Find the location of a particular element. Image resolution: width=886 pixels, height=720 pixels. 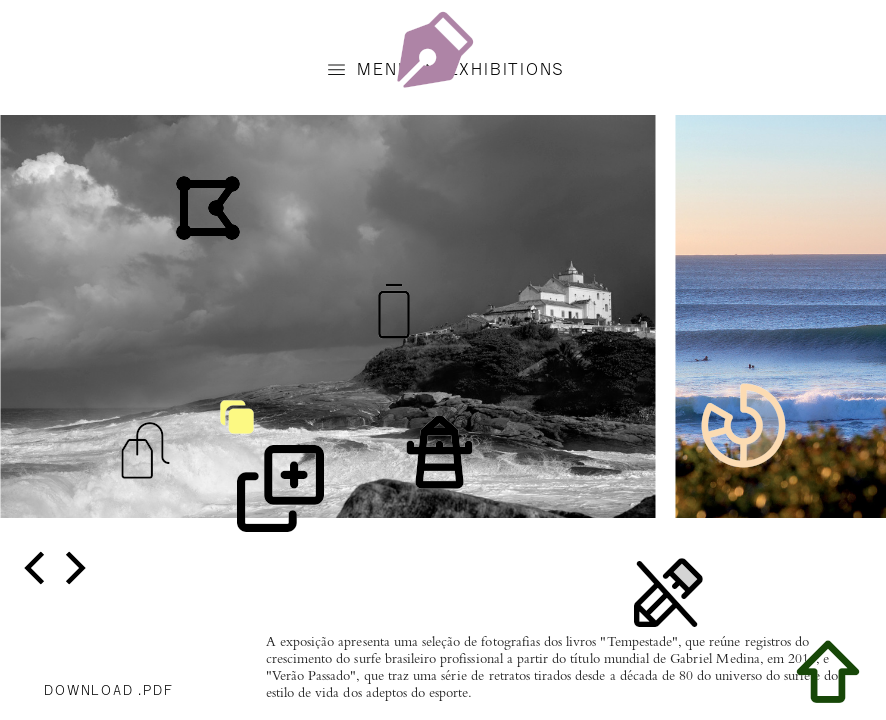

duplicate or copy an item is located at coordinates (280, 488).